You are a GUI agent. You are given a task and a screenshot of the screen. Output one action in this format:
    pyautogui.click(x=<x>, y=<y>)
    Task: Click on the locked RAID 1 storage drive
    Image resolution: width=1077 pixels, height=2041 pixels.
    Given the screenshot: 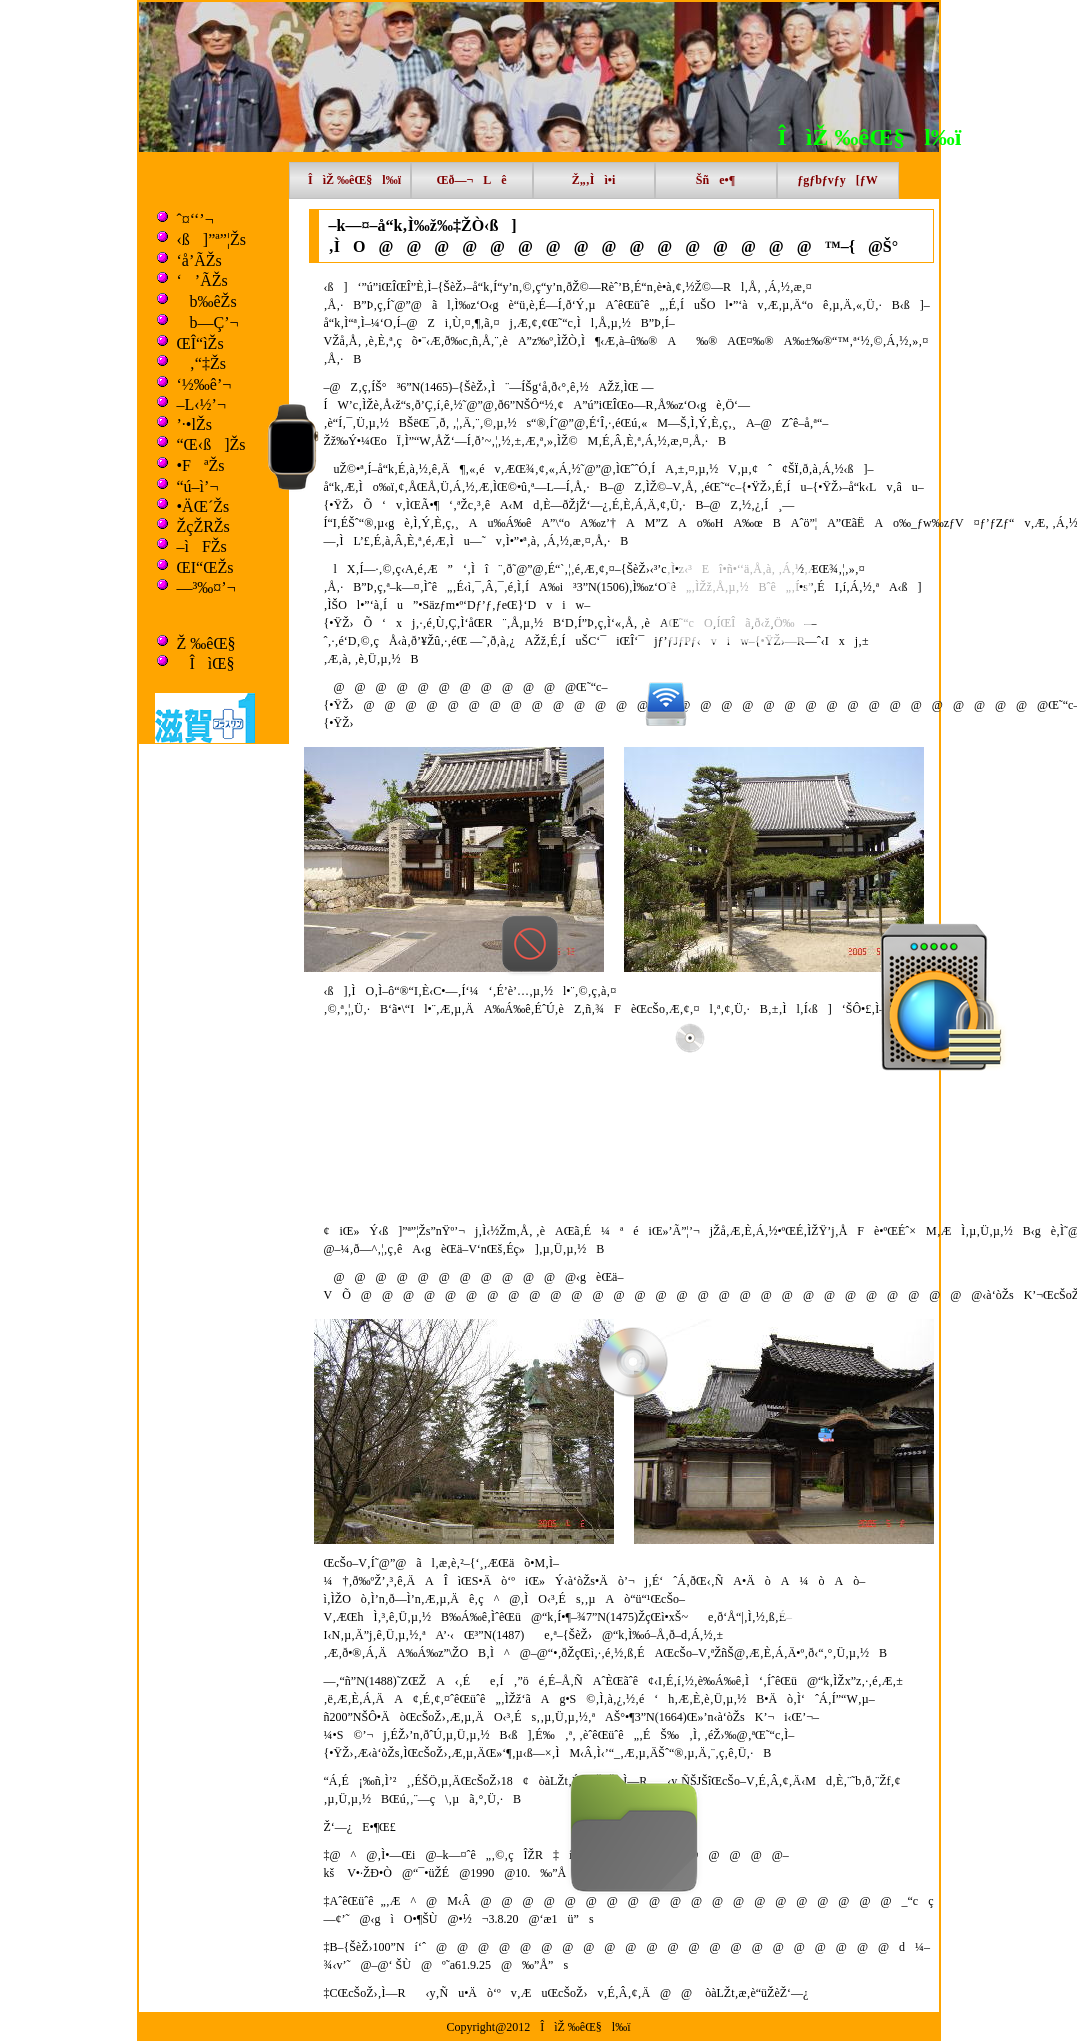 What is the action you would take?
    pyautogui.click(x=934, y=997)
    